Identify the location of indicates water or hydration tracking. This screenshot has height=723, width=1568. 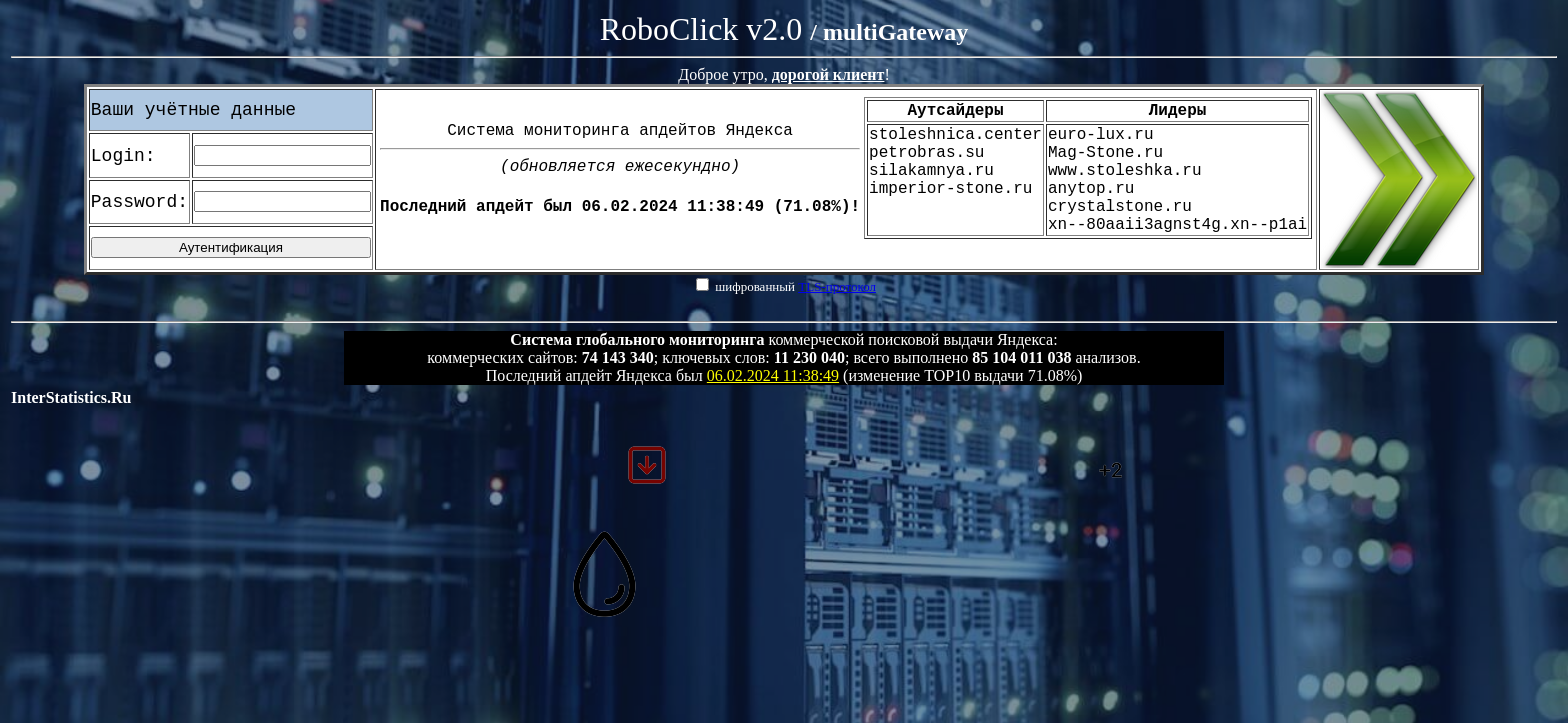
(604, 573).